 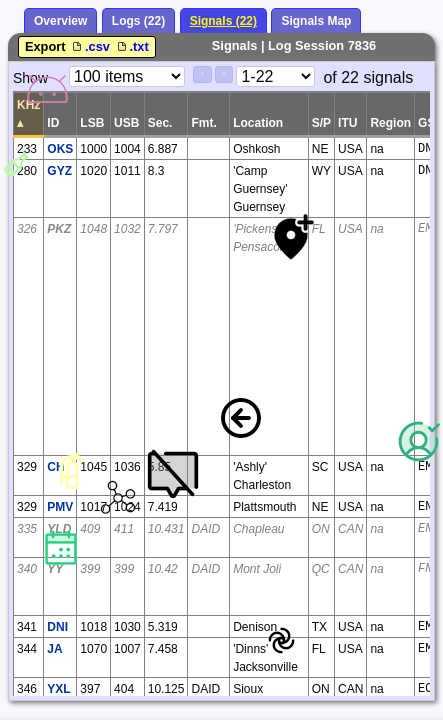 I want to click on browse bar or brewery options, so click(x=16, y=165).